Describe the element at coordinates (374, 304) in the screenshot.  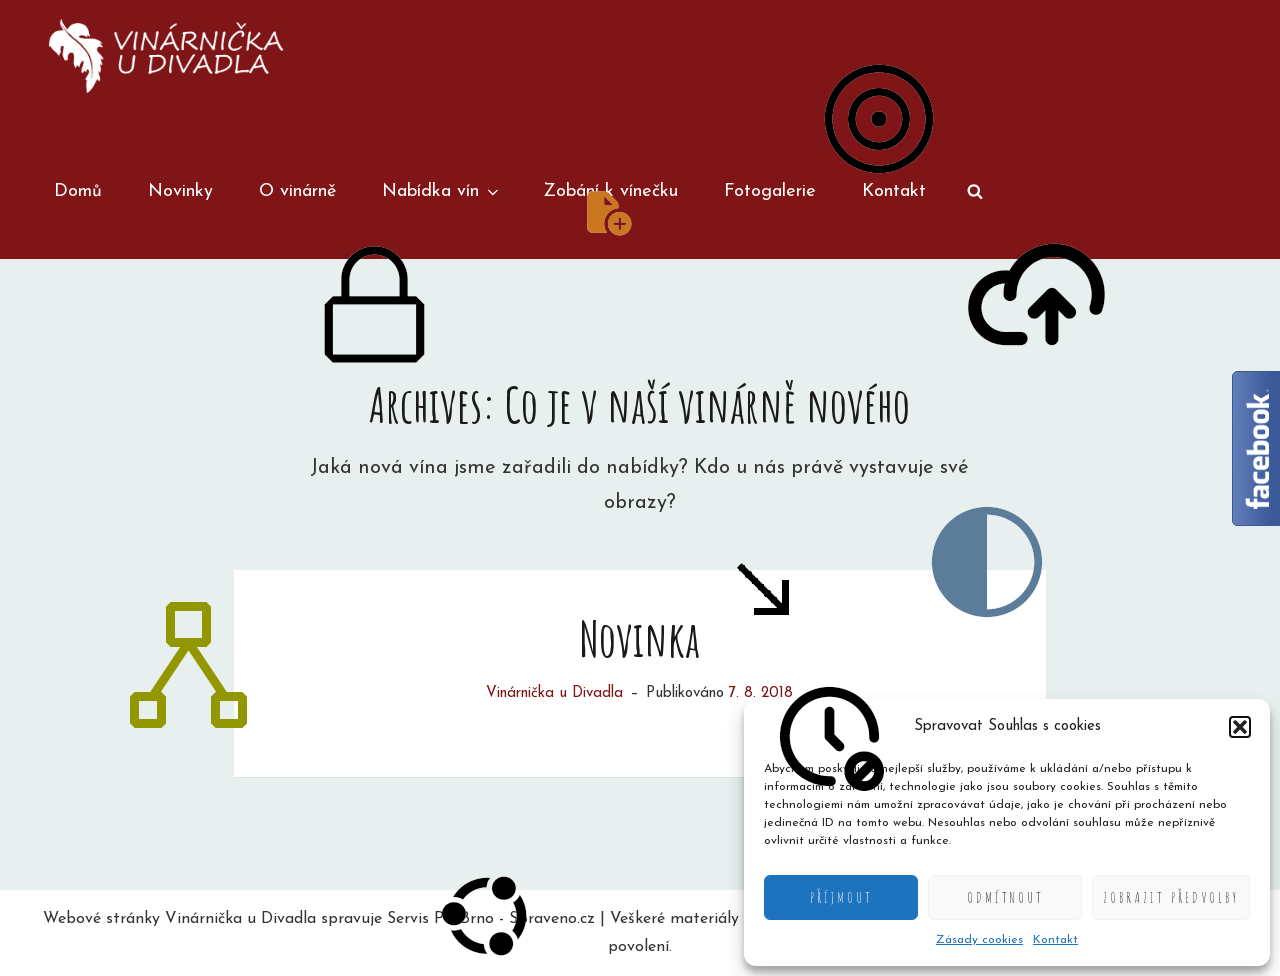
I see `indicates a locked or secured item` at that location.